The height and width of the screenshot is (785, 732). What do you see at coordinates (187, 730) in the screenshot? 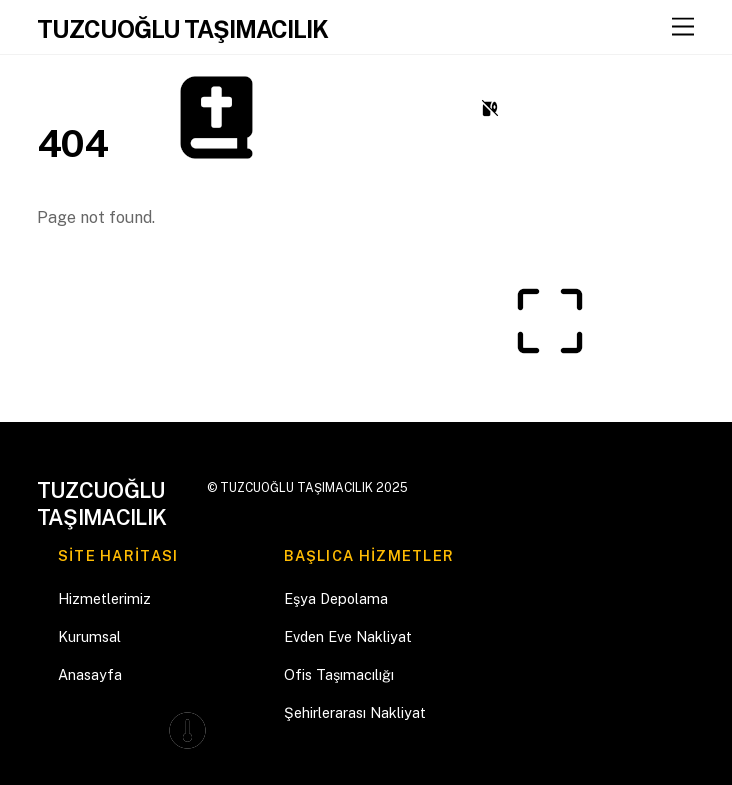
I see `view performance or speed metrics` at bounding box center [187, 730].